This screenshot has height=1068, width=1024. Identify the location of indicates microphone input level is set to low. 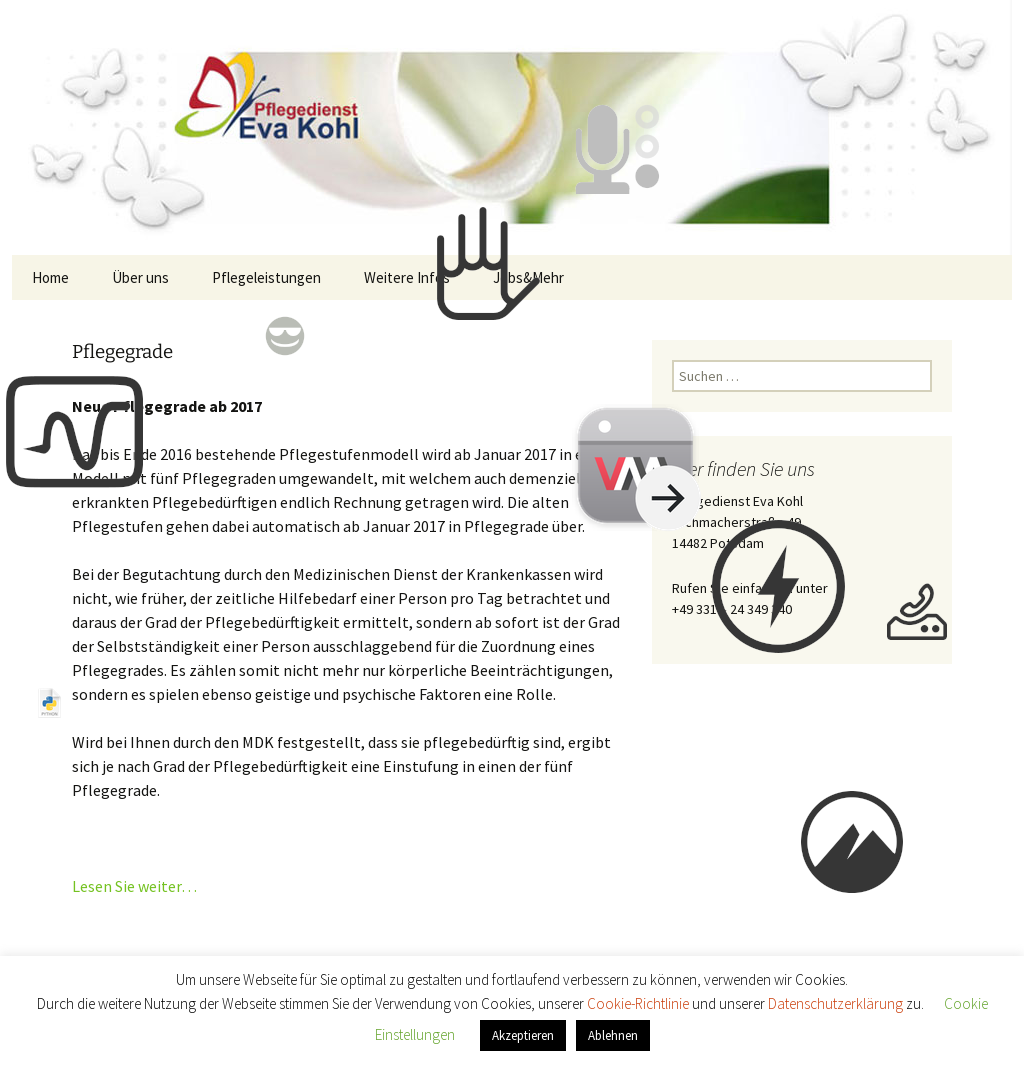
(617, 146).